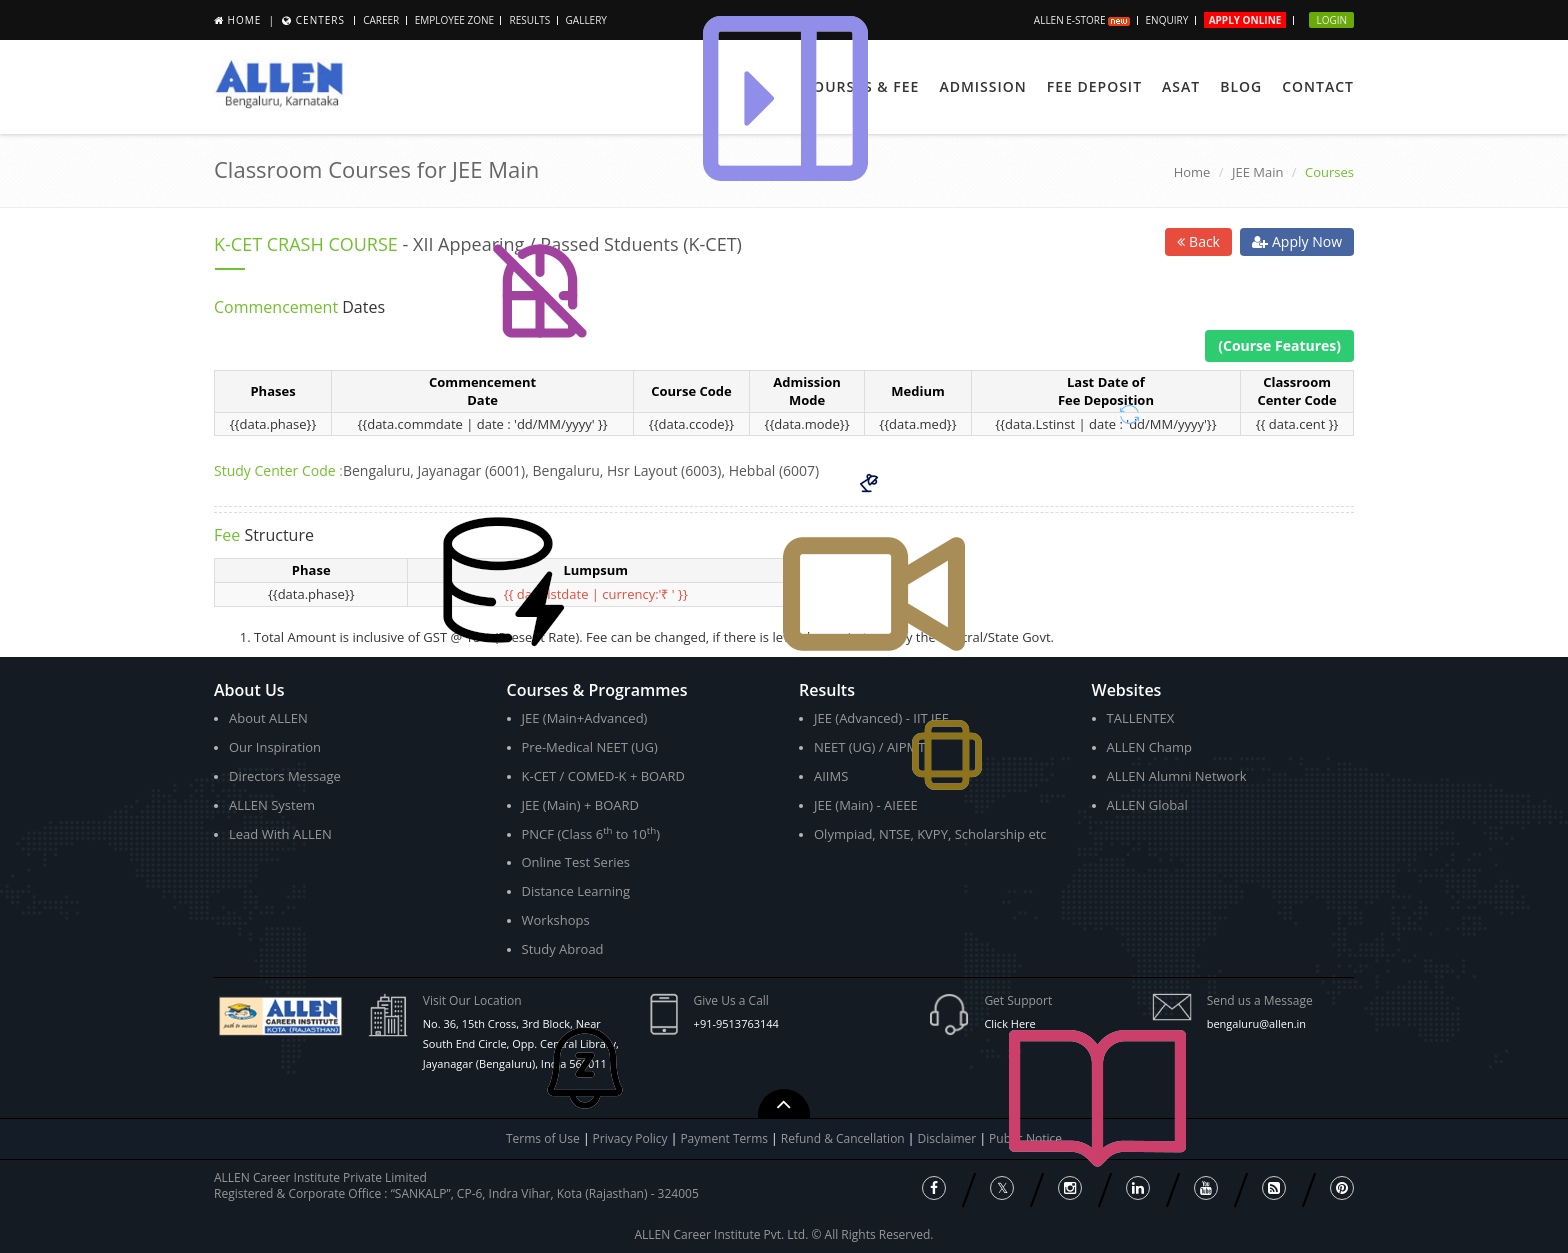 Image resolution: width=1568 pixels, height=1253 pixels. What do you see at coordinates (785, 98) in the screenshot?
I see `collapse the sidebar panel` at bounding box center [785, 98].